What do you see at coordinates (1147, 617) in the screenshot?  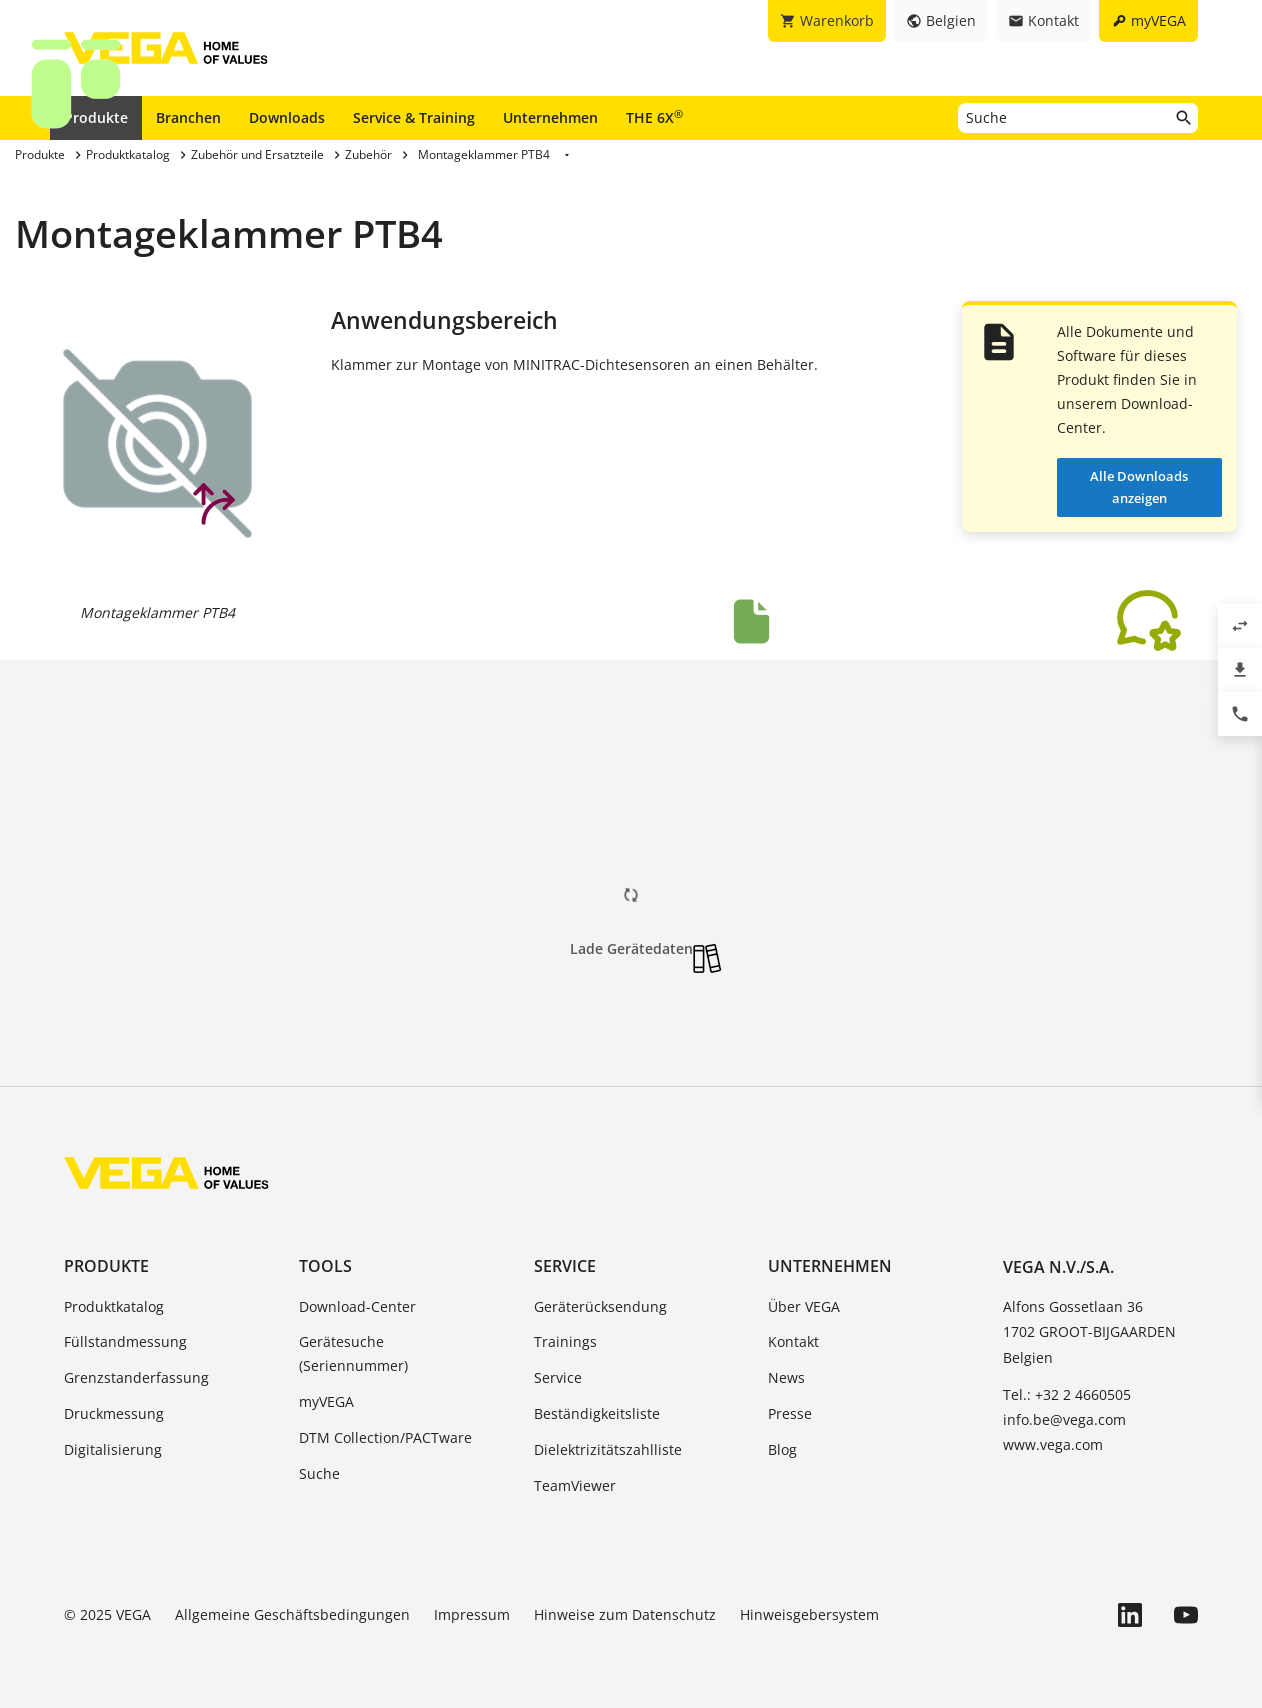 I see `mark a conversation as favorite` at bounding box center [1147, 617].